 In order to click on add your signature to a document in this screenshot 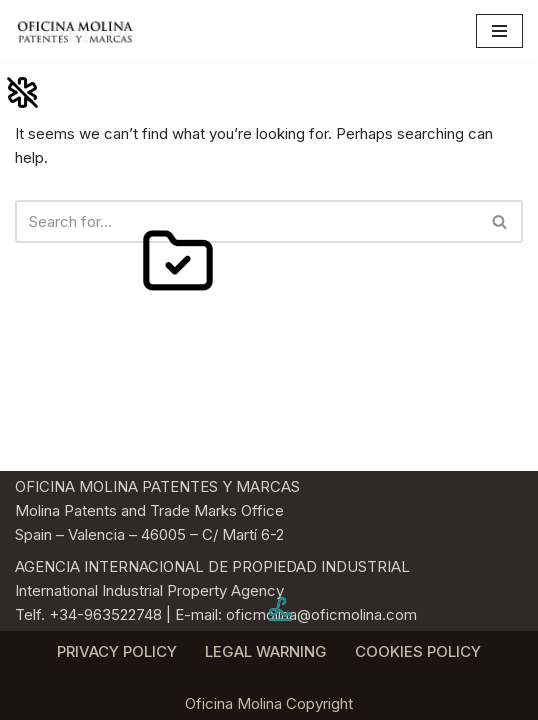, I will do `click(280, 609)`.